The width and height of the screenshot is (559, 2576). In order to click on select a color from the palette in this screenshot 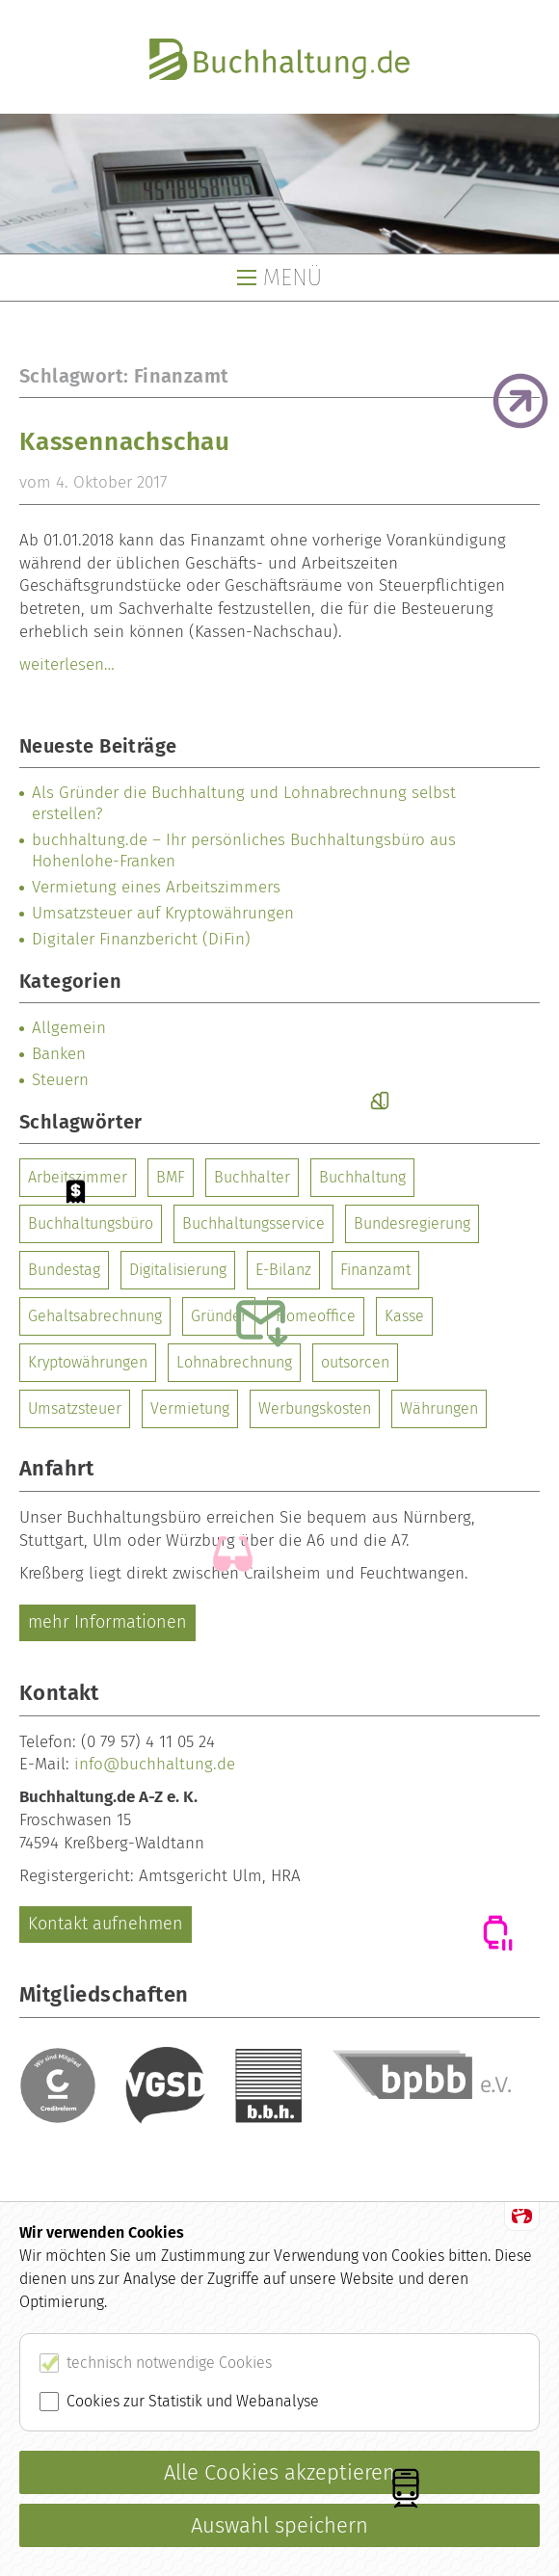, I will do `click(380, 1101)`.